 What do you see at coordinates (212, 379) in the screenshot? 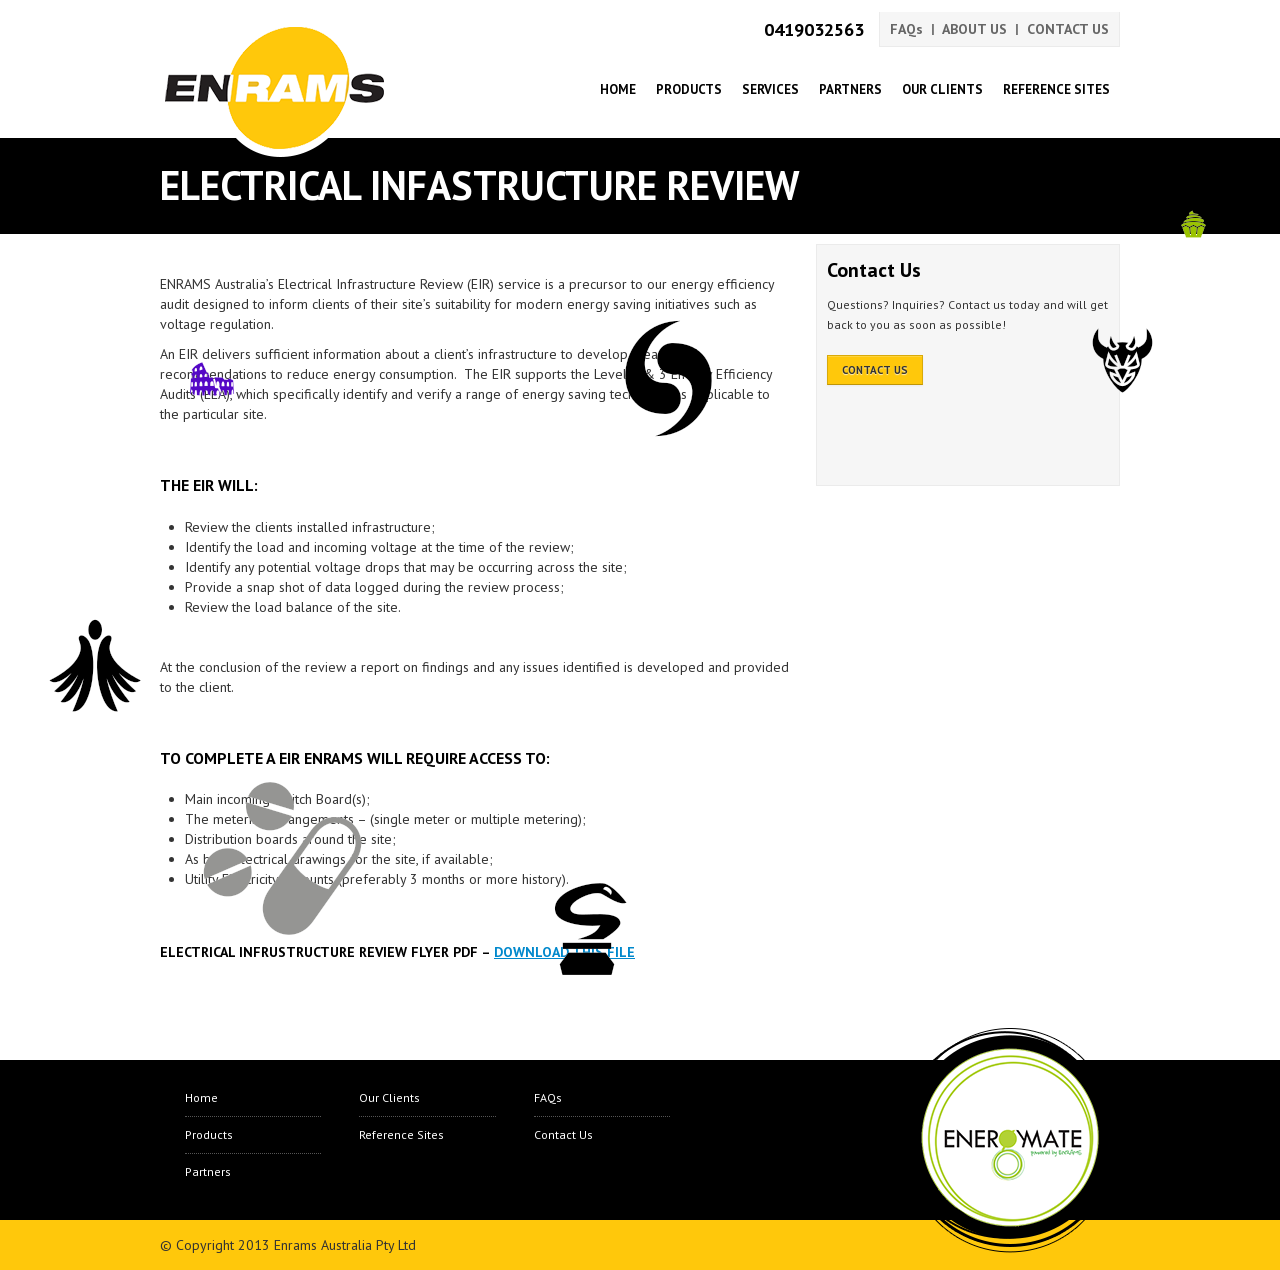
I see `view historical landmarks or monuments` at bounding box center [212, 379].